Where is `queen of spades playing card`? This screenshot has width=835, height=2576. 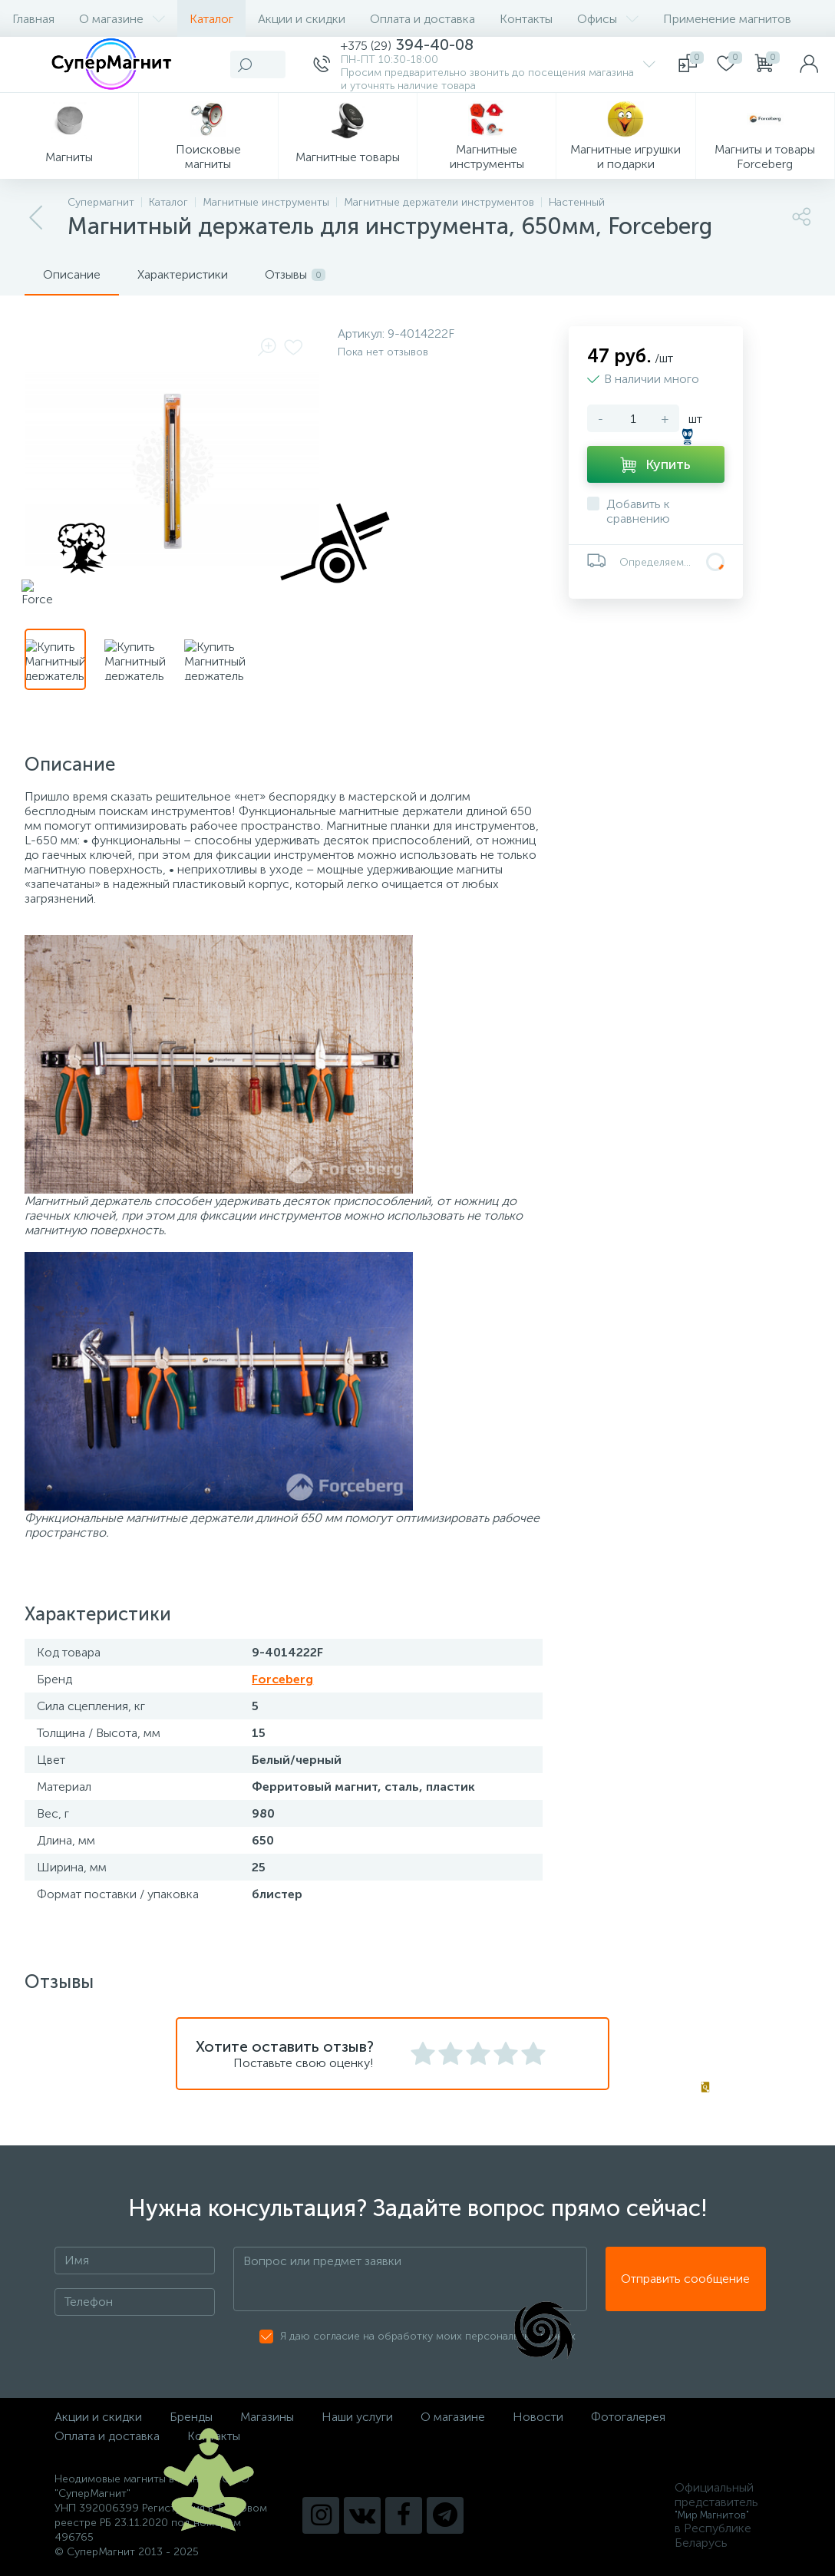
queen of spades playing card is located at coordinates (705, 2087).